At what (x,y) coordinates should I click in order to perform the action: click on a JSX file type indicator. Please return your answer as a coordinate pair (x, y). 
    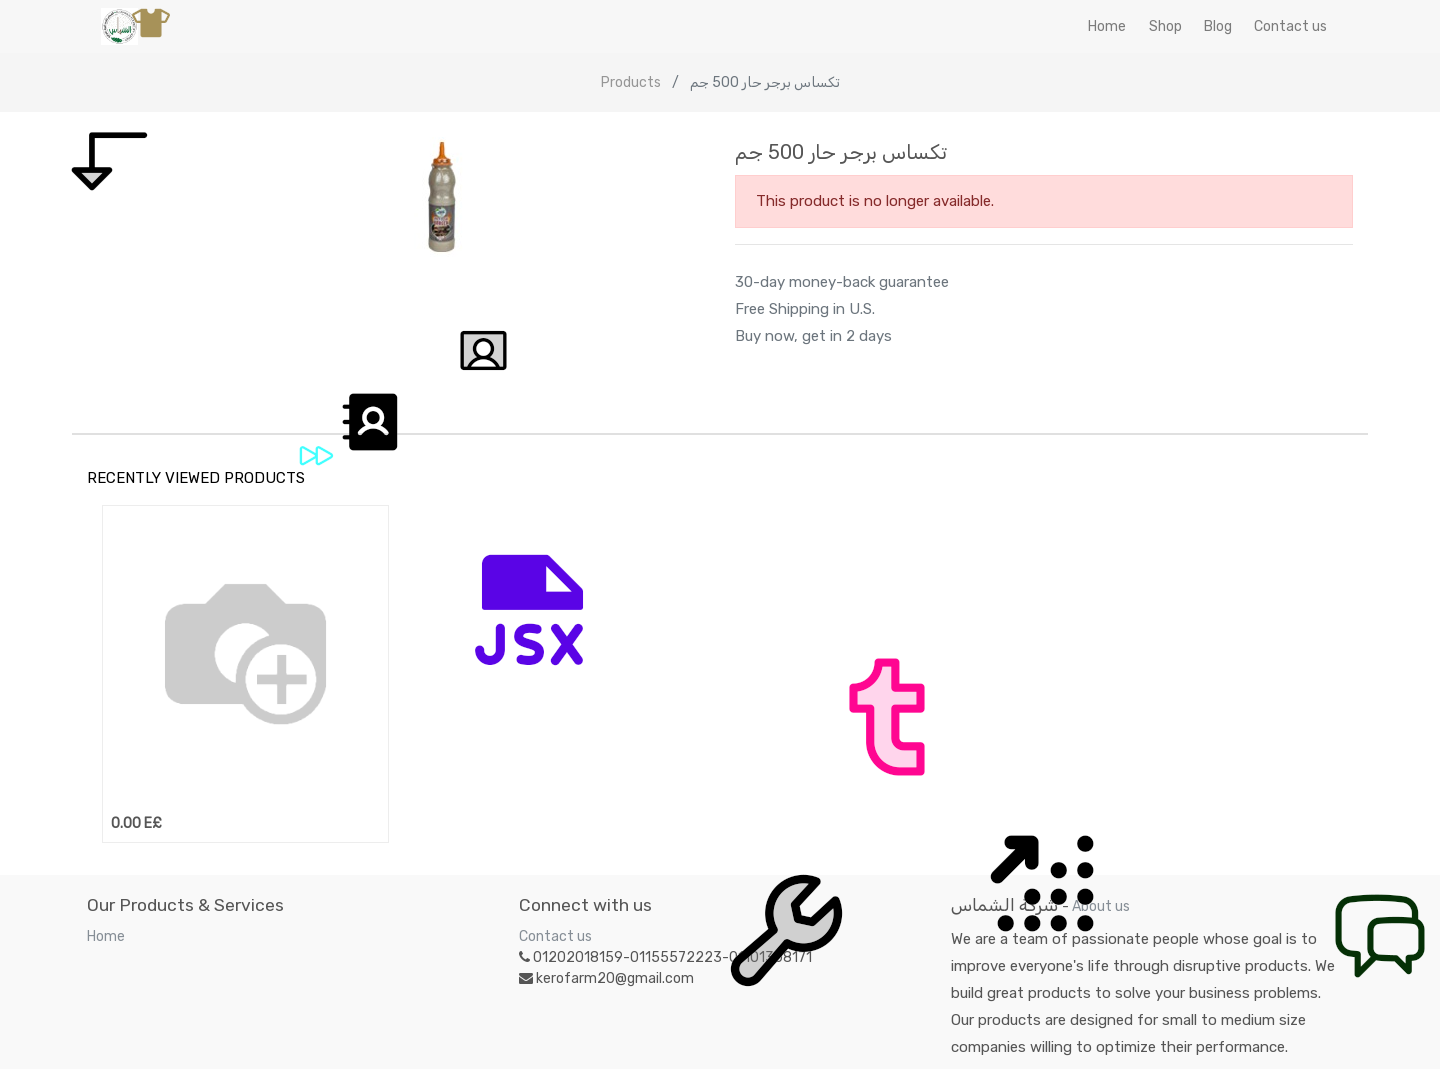
    Looking at the image, I should click on (532, 614).